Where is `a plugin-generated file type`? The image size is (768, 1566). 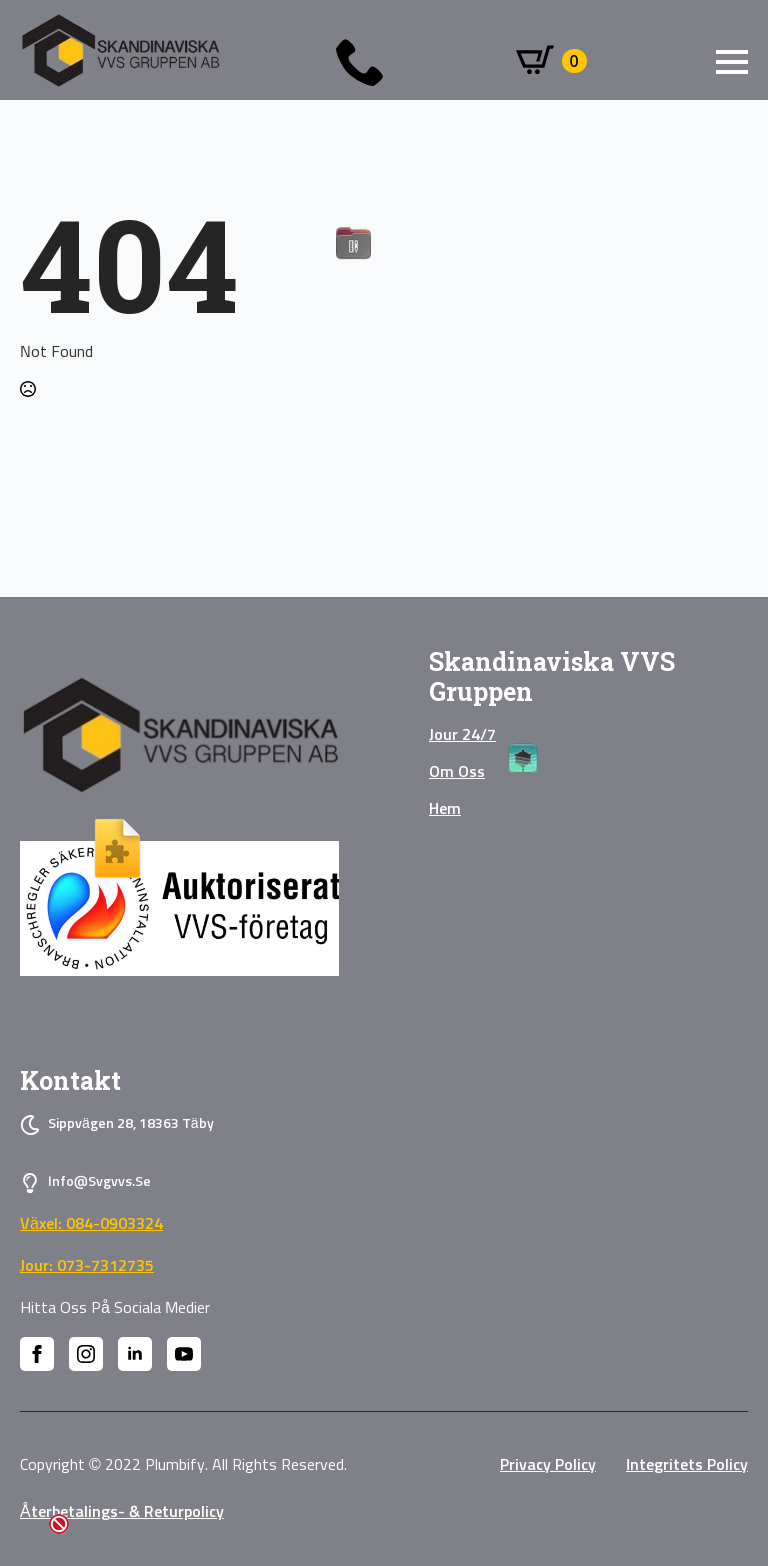 a plugin-generated file type is located at coordinates (117, 849).